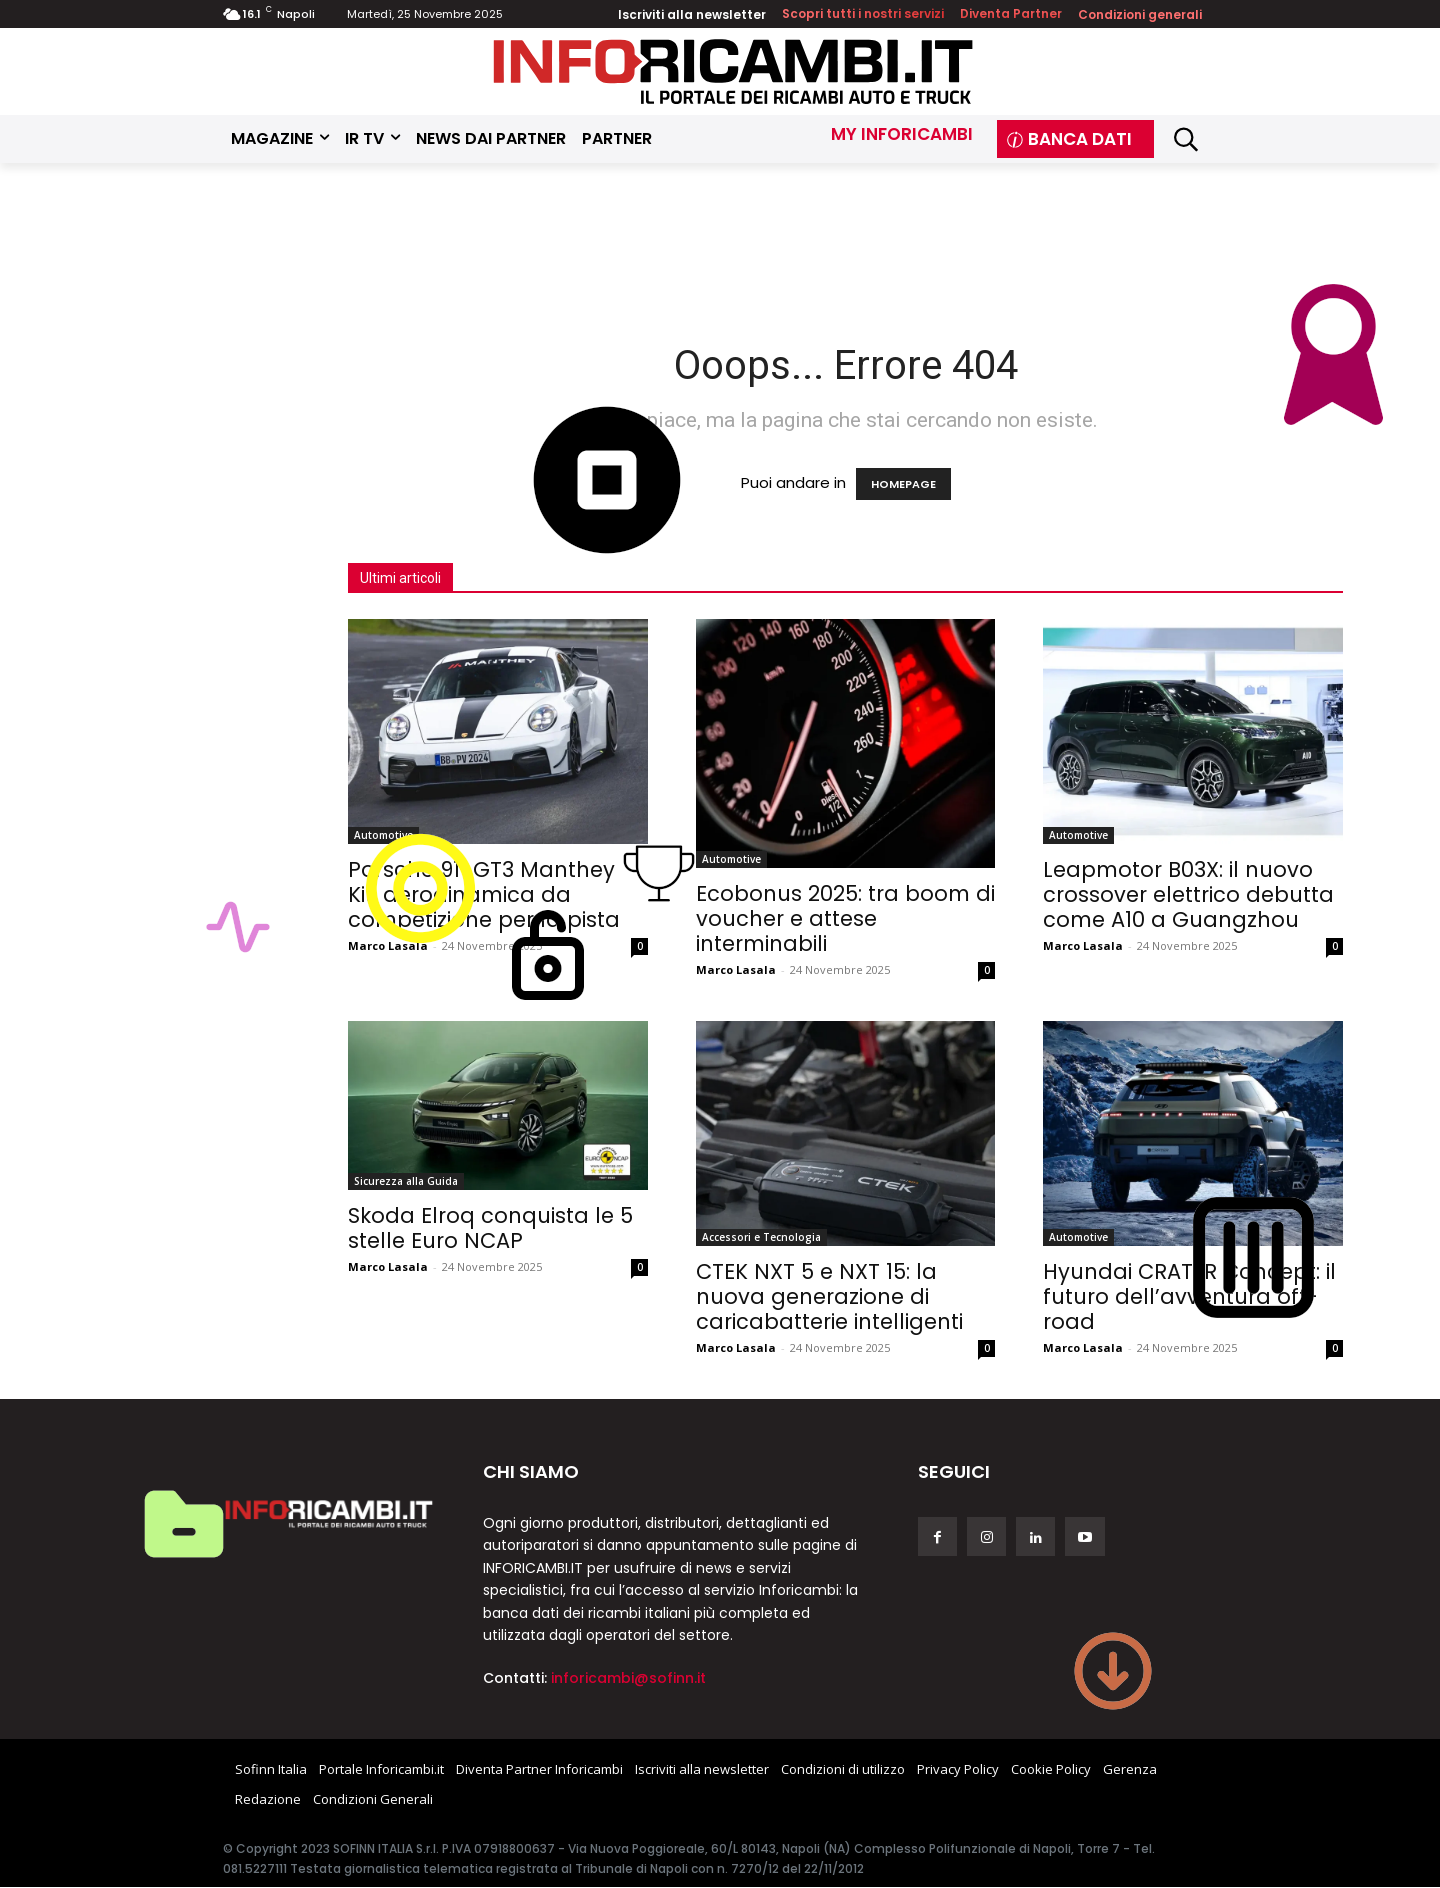 The height and width of the screenshot is (1888, 1440). Describe the element at coordinates (1253, 1257) in the screenshot. I see `laundry care instruction for drip drying` at that location.